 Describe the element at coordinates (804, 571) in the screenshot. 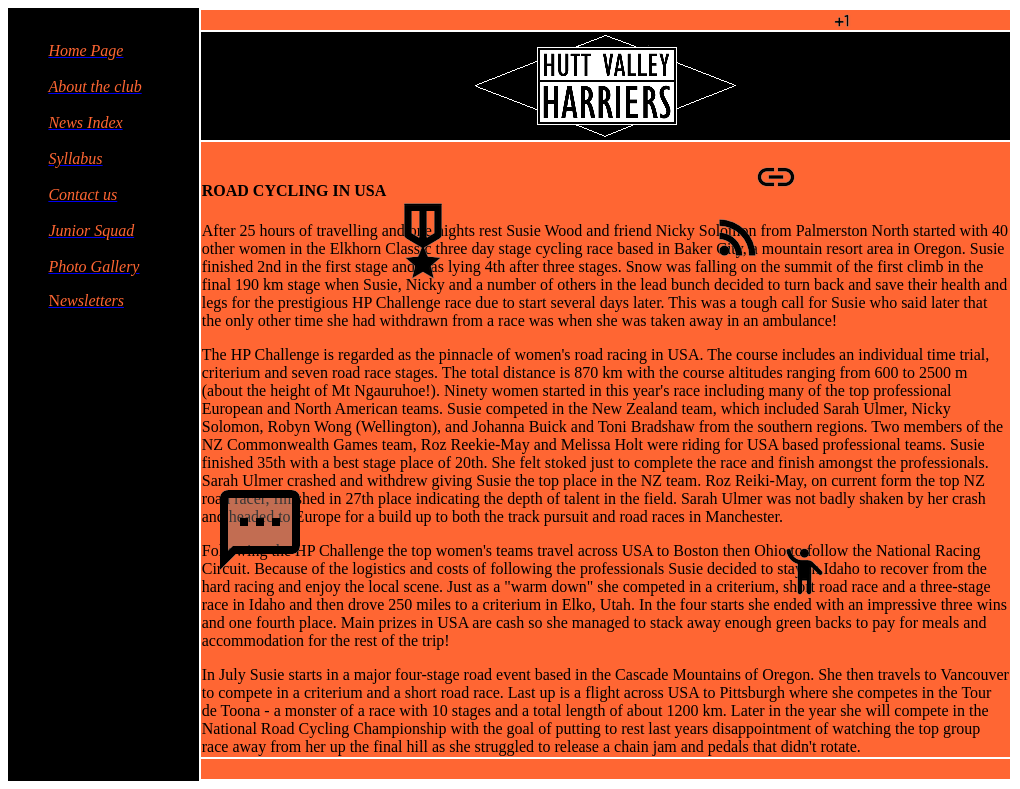

I see `access social or people-related features` at that location.